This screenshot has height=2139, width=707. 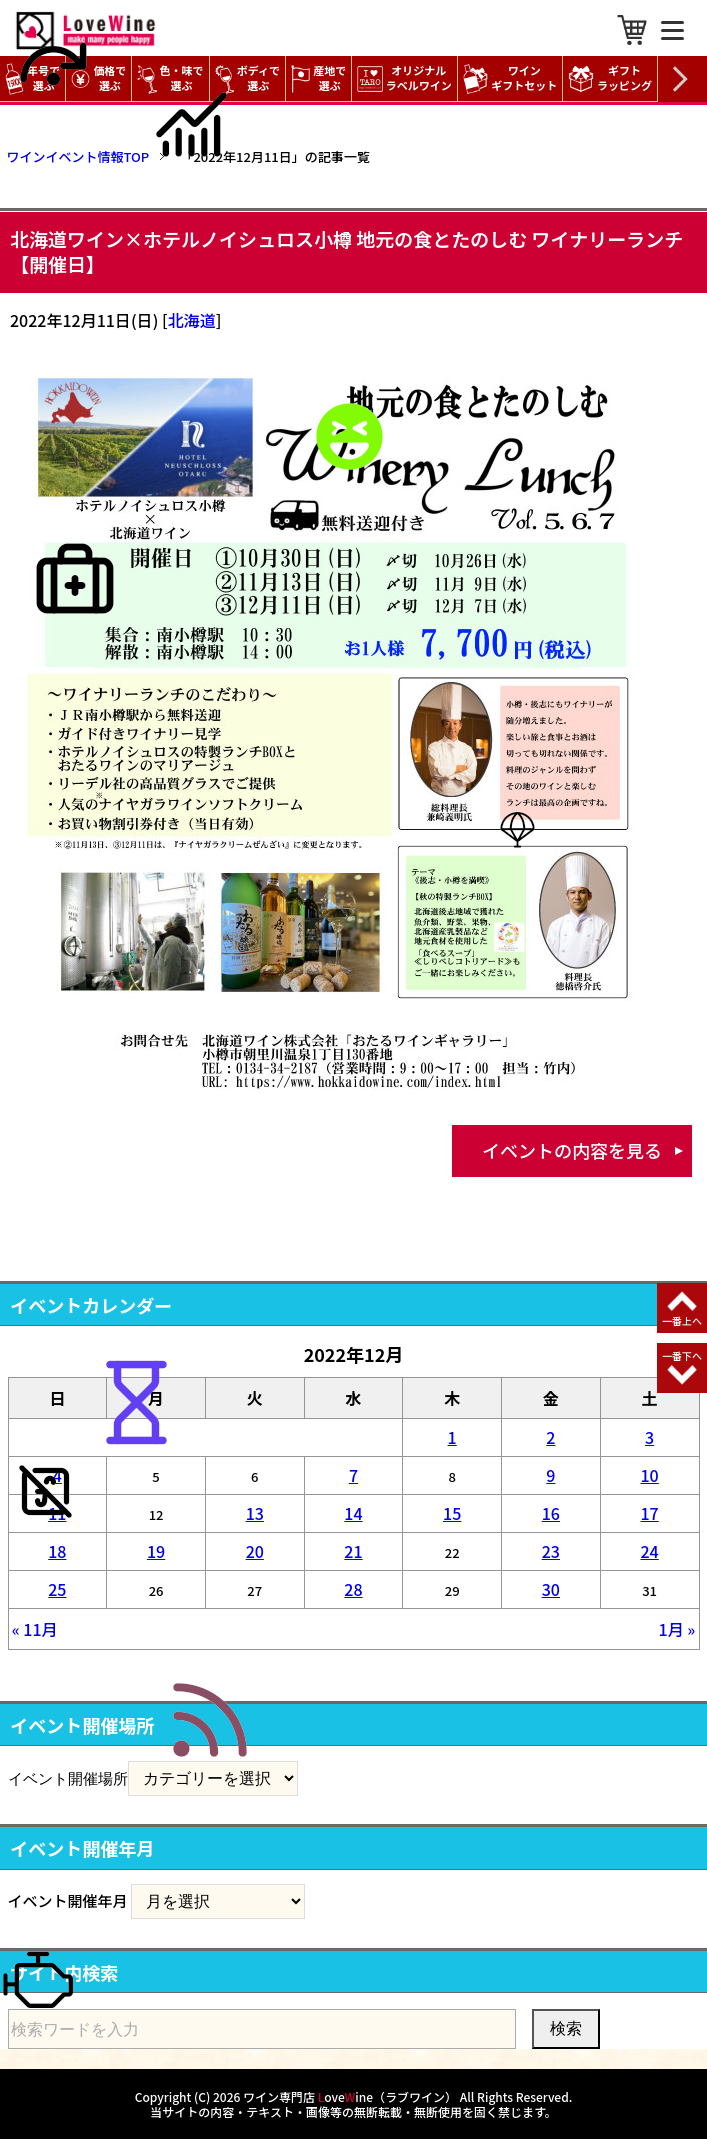 I want to click on view engine or vehicle diagnostics, so click(x=37, y=1981).